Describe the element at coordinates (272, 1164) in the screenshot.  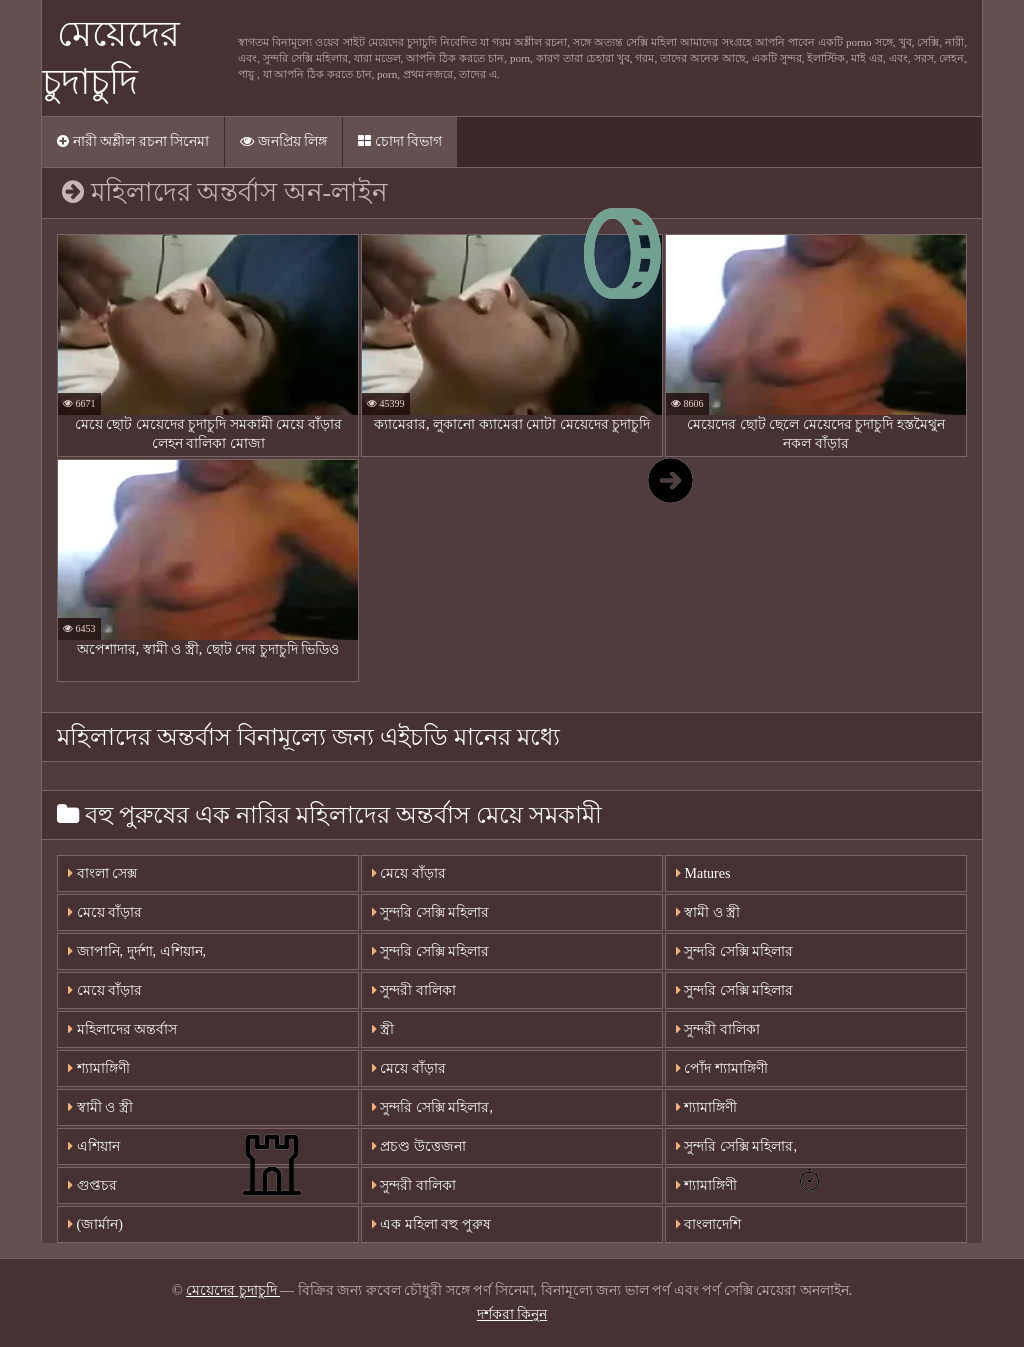
I see `access castle or fortress-themed content` at that location.